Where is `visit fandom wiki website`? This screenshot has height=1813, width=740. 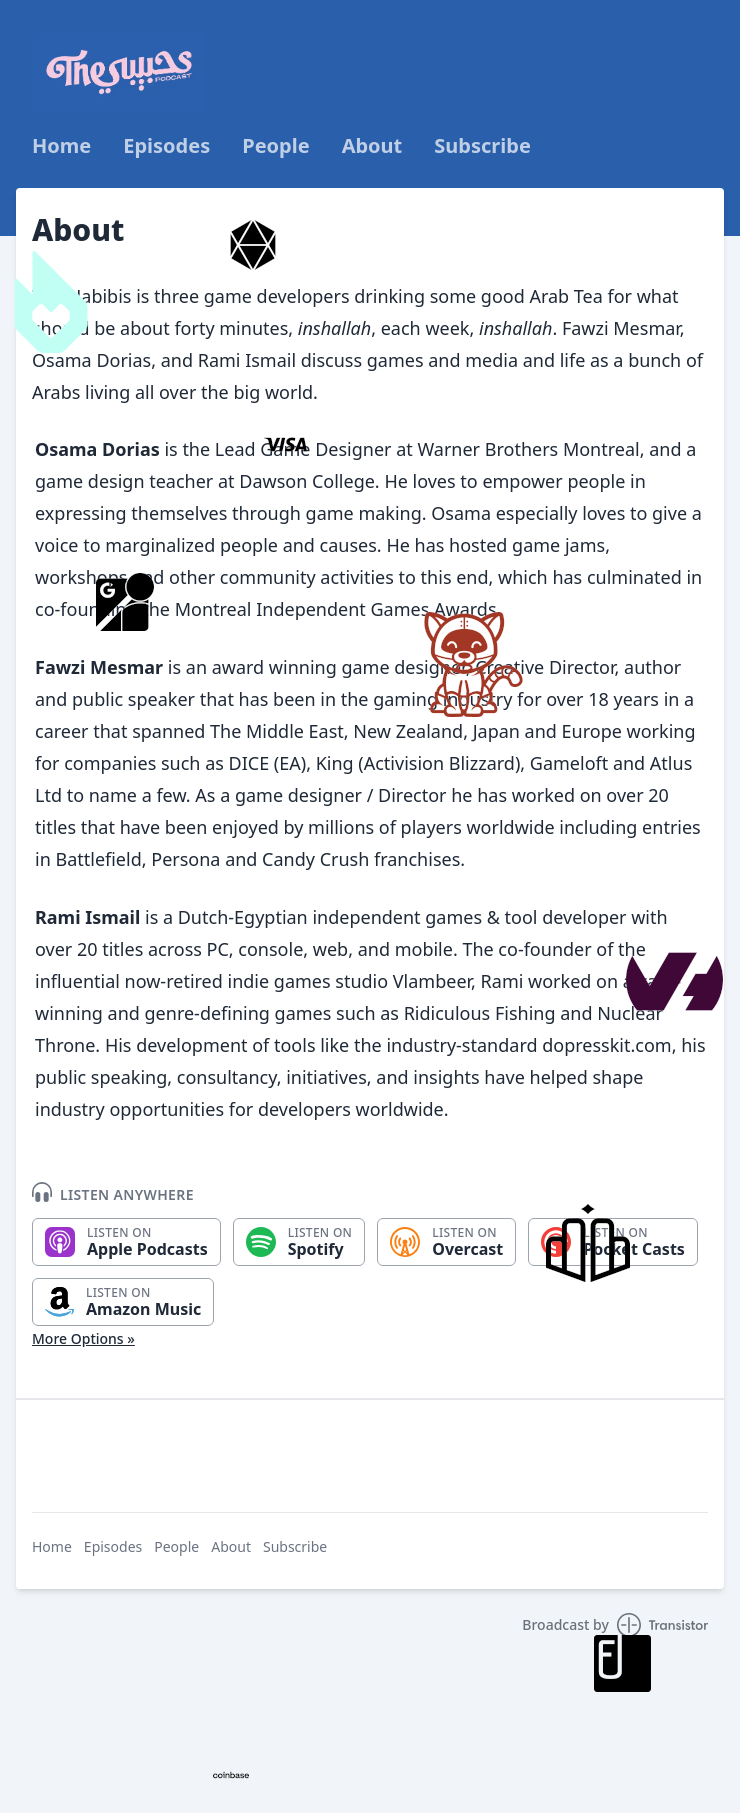
visit fandom wiki website is located at coordinates (51, 302).